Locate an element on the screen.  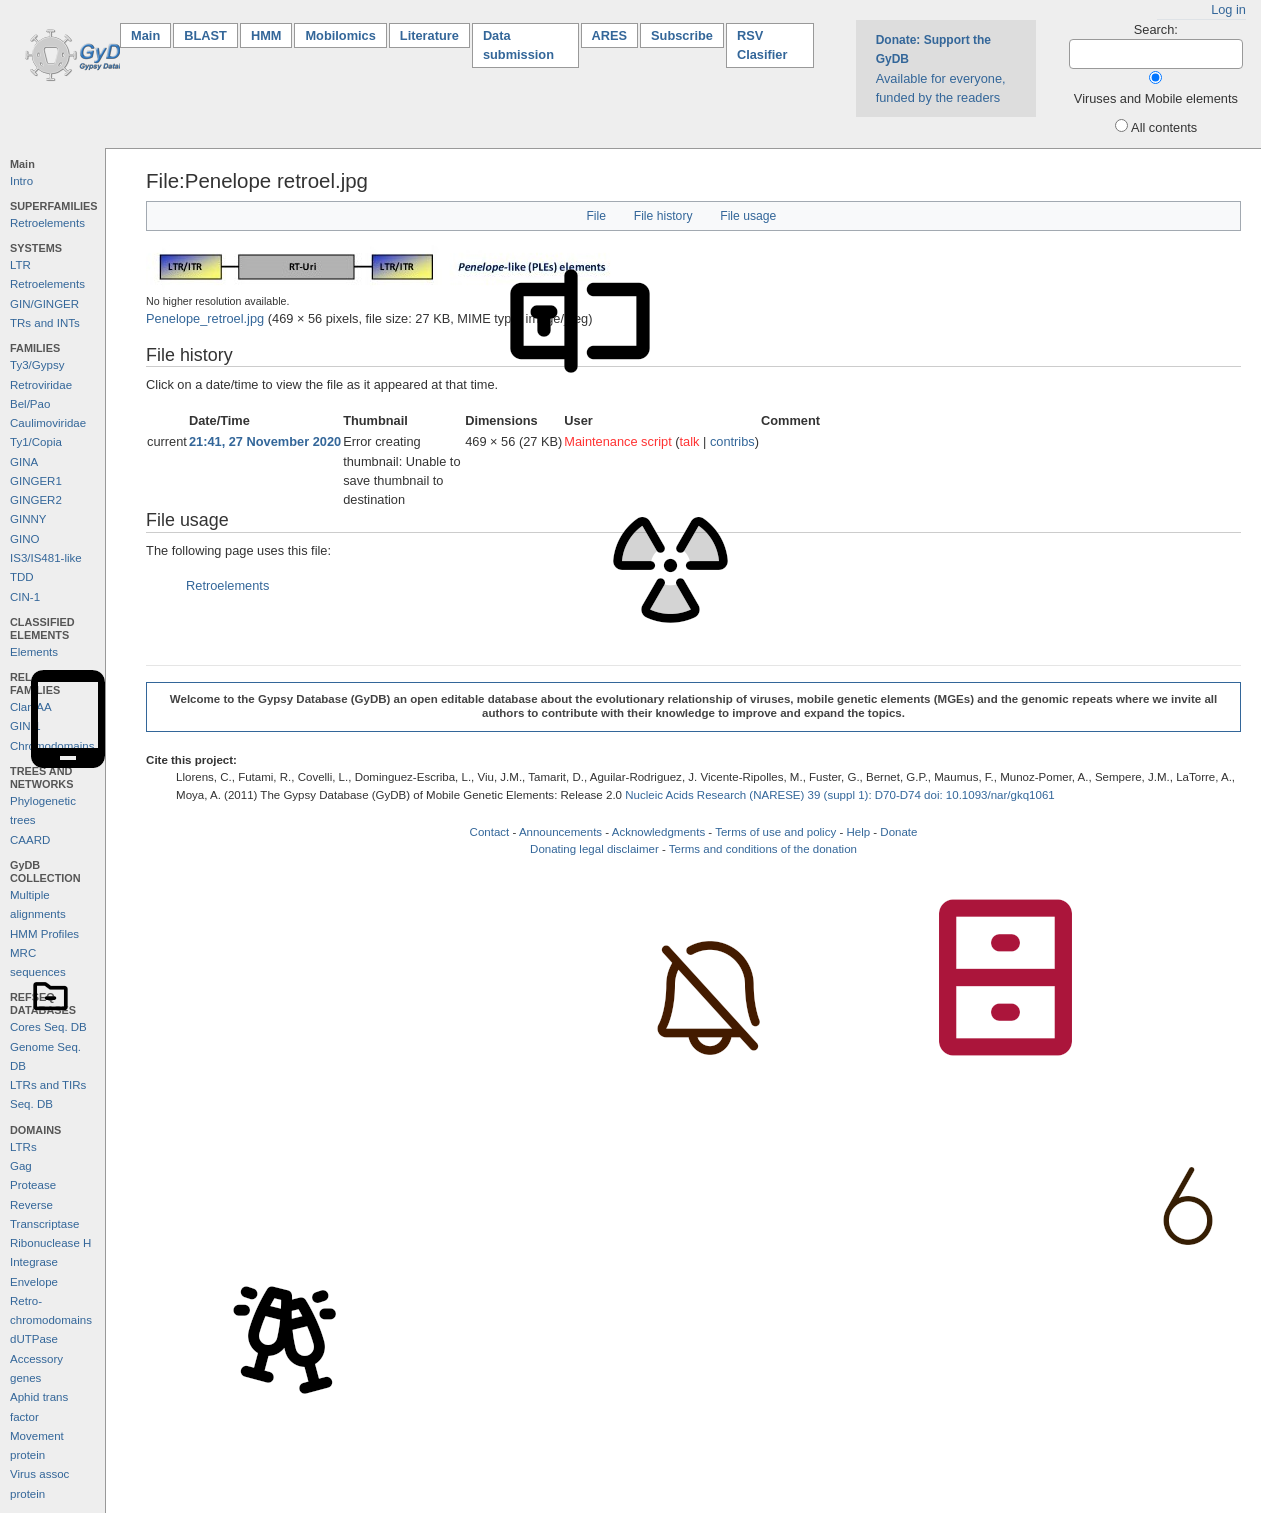
switch to tablet view or mode is located at coordinates (68, 719).